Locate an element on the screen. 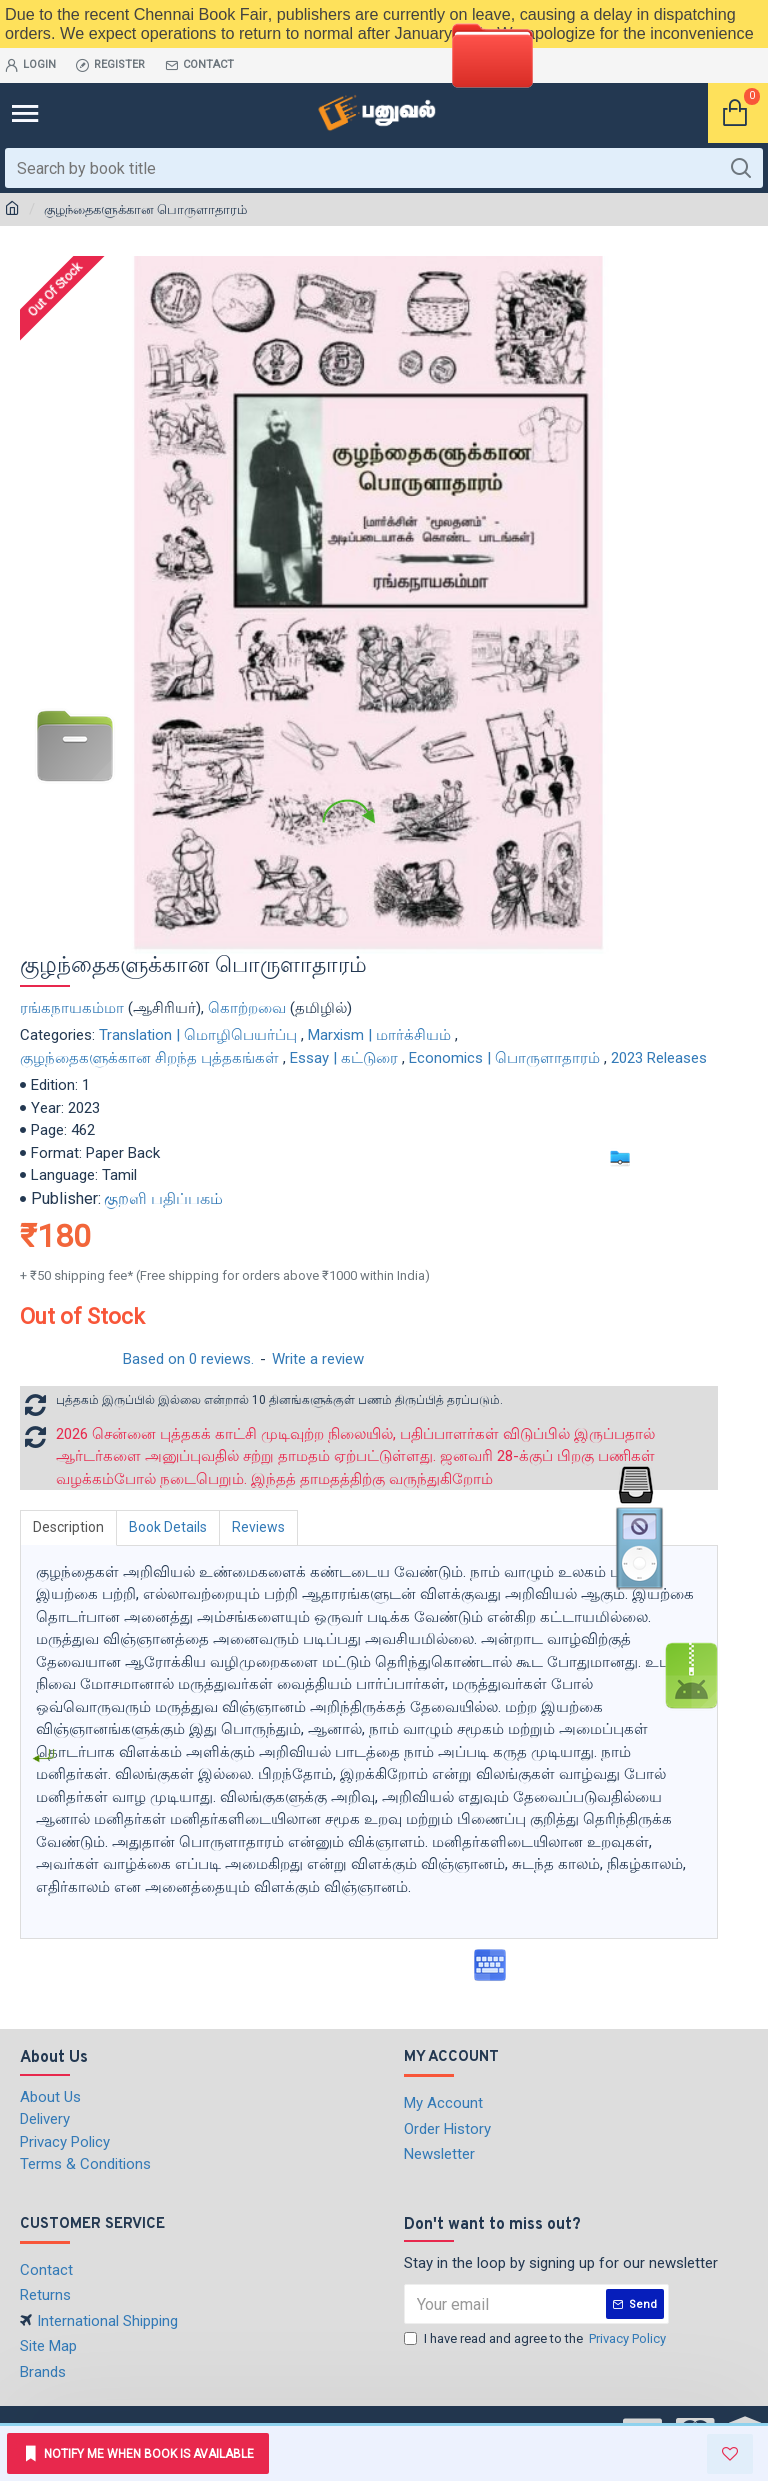 The image size is (768, 2481). iPod mini device not connected or unavailable is located at coordinates (639, 1548).